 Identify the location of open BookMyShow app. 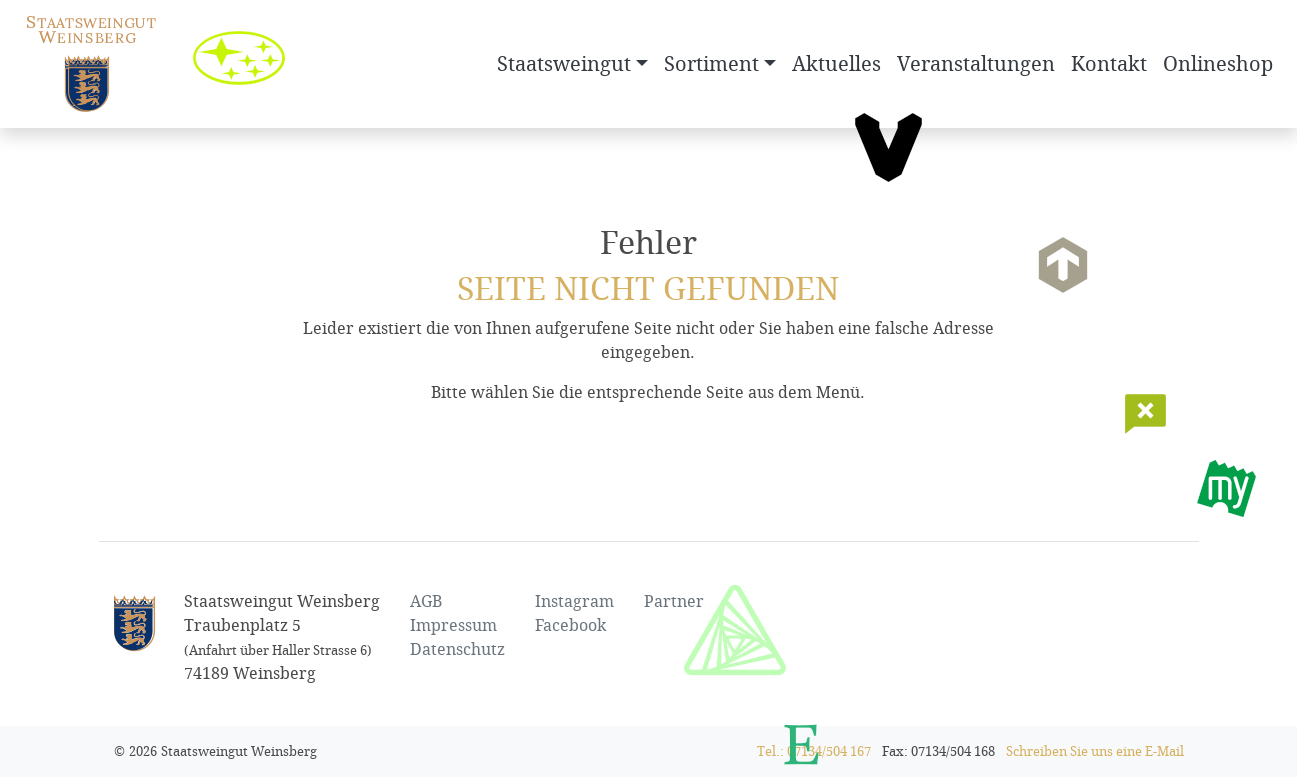
(1226, 488).